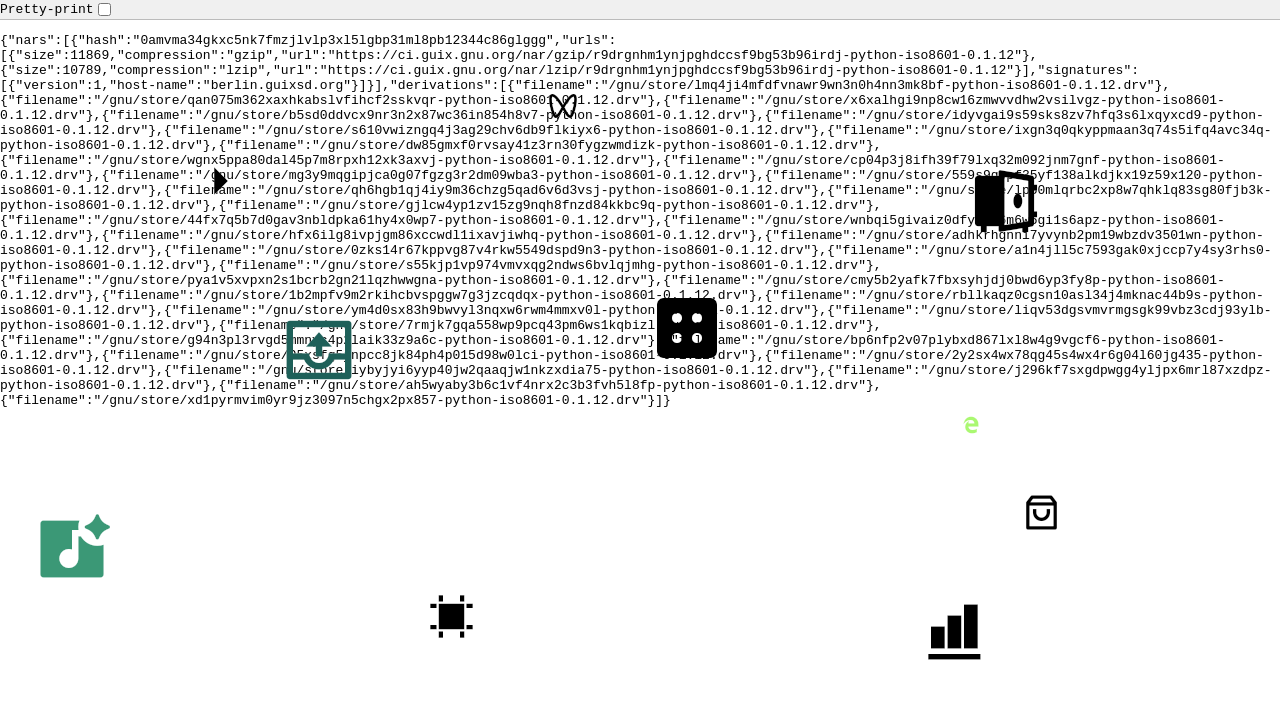  I want to click on select or edit an artboard, so click(451, 616).